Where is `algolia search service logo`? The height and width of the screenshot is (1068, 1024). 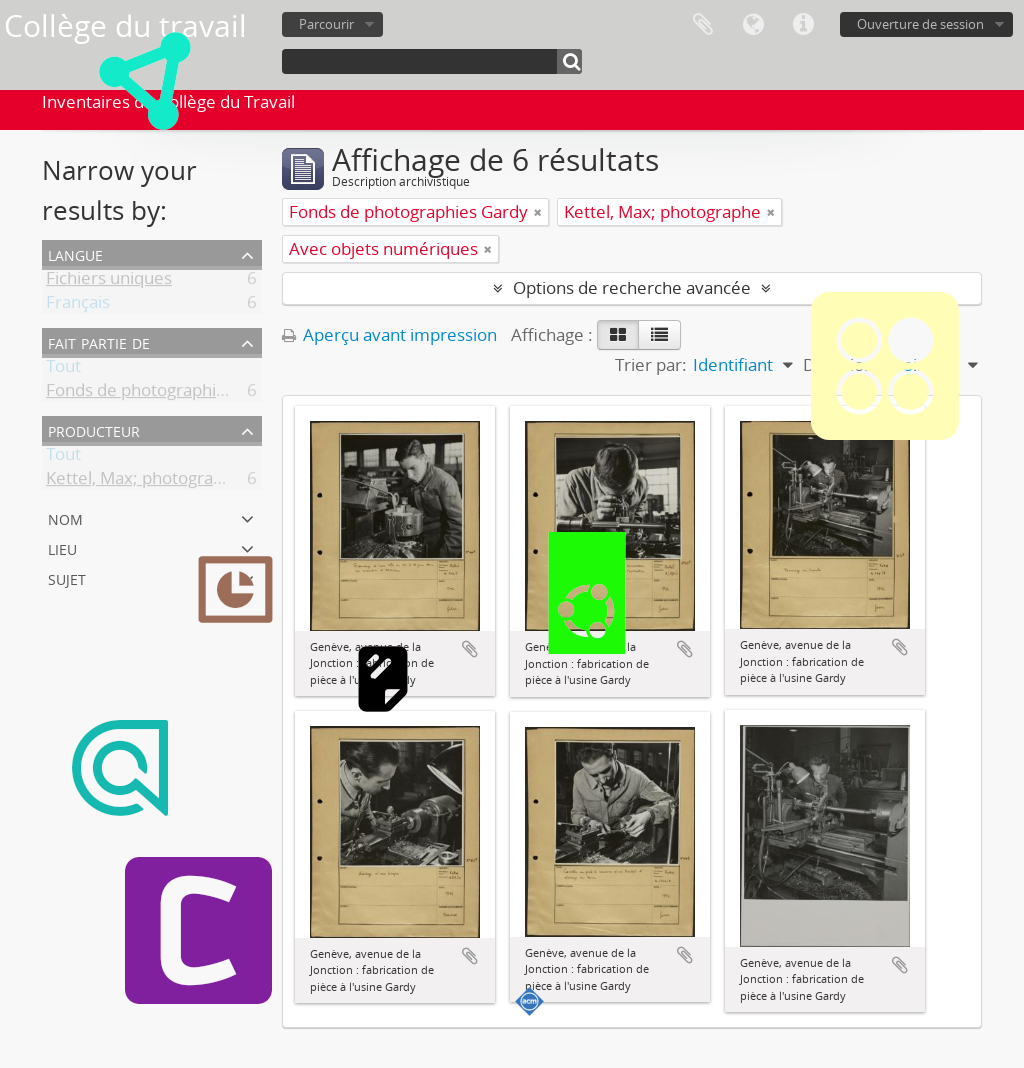
algolia search service logo is located at coordinates (120, 768).